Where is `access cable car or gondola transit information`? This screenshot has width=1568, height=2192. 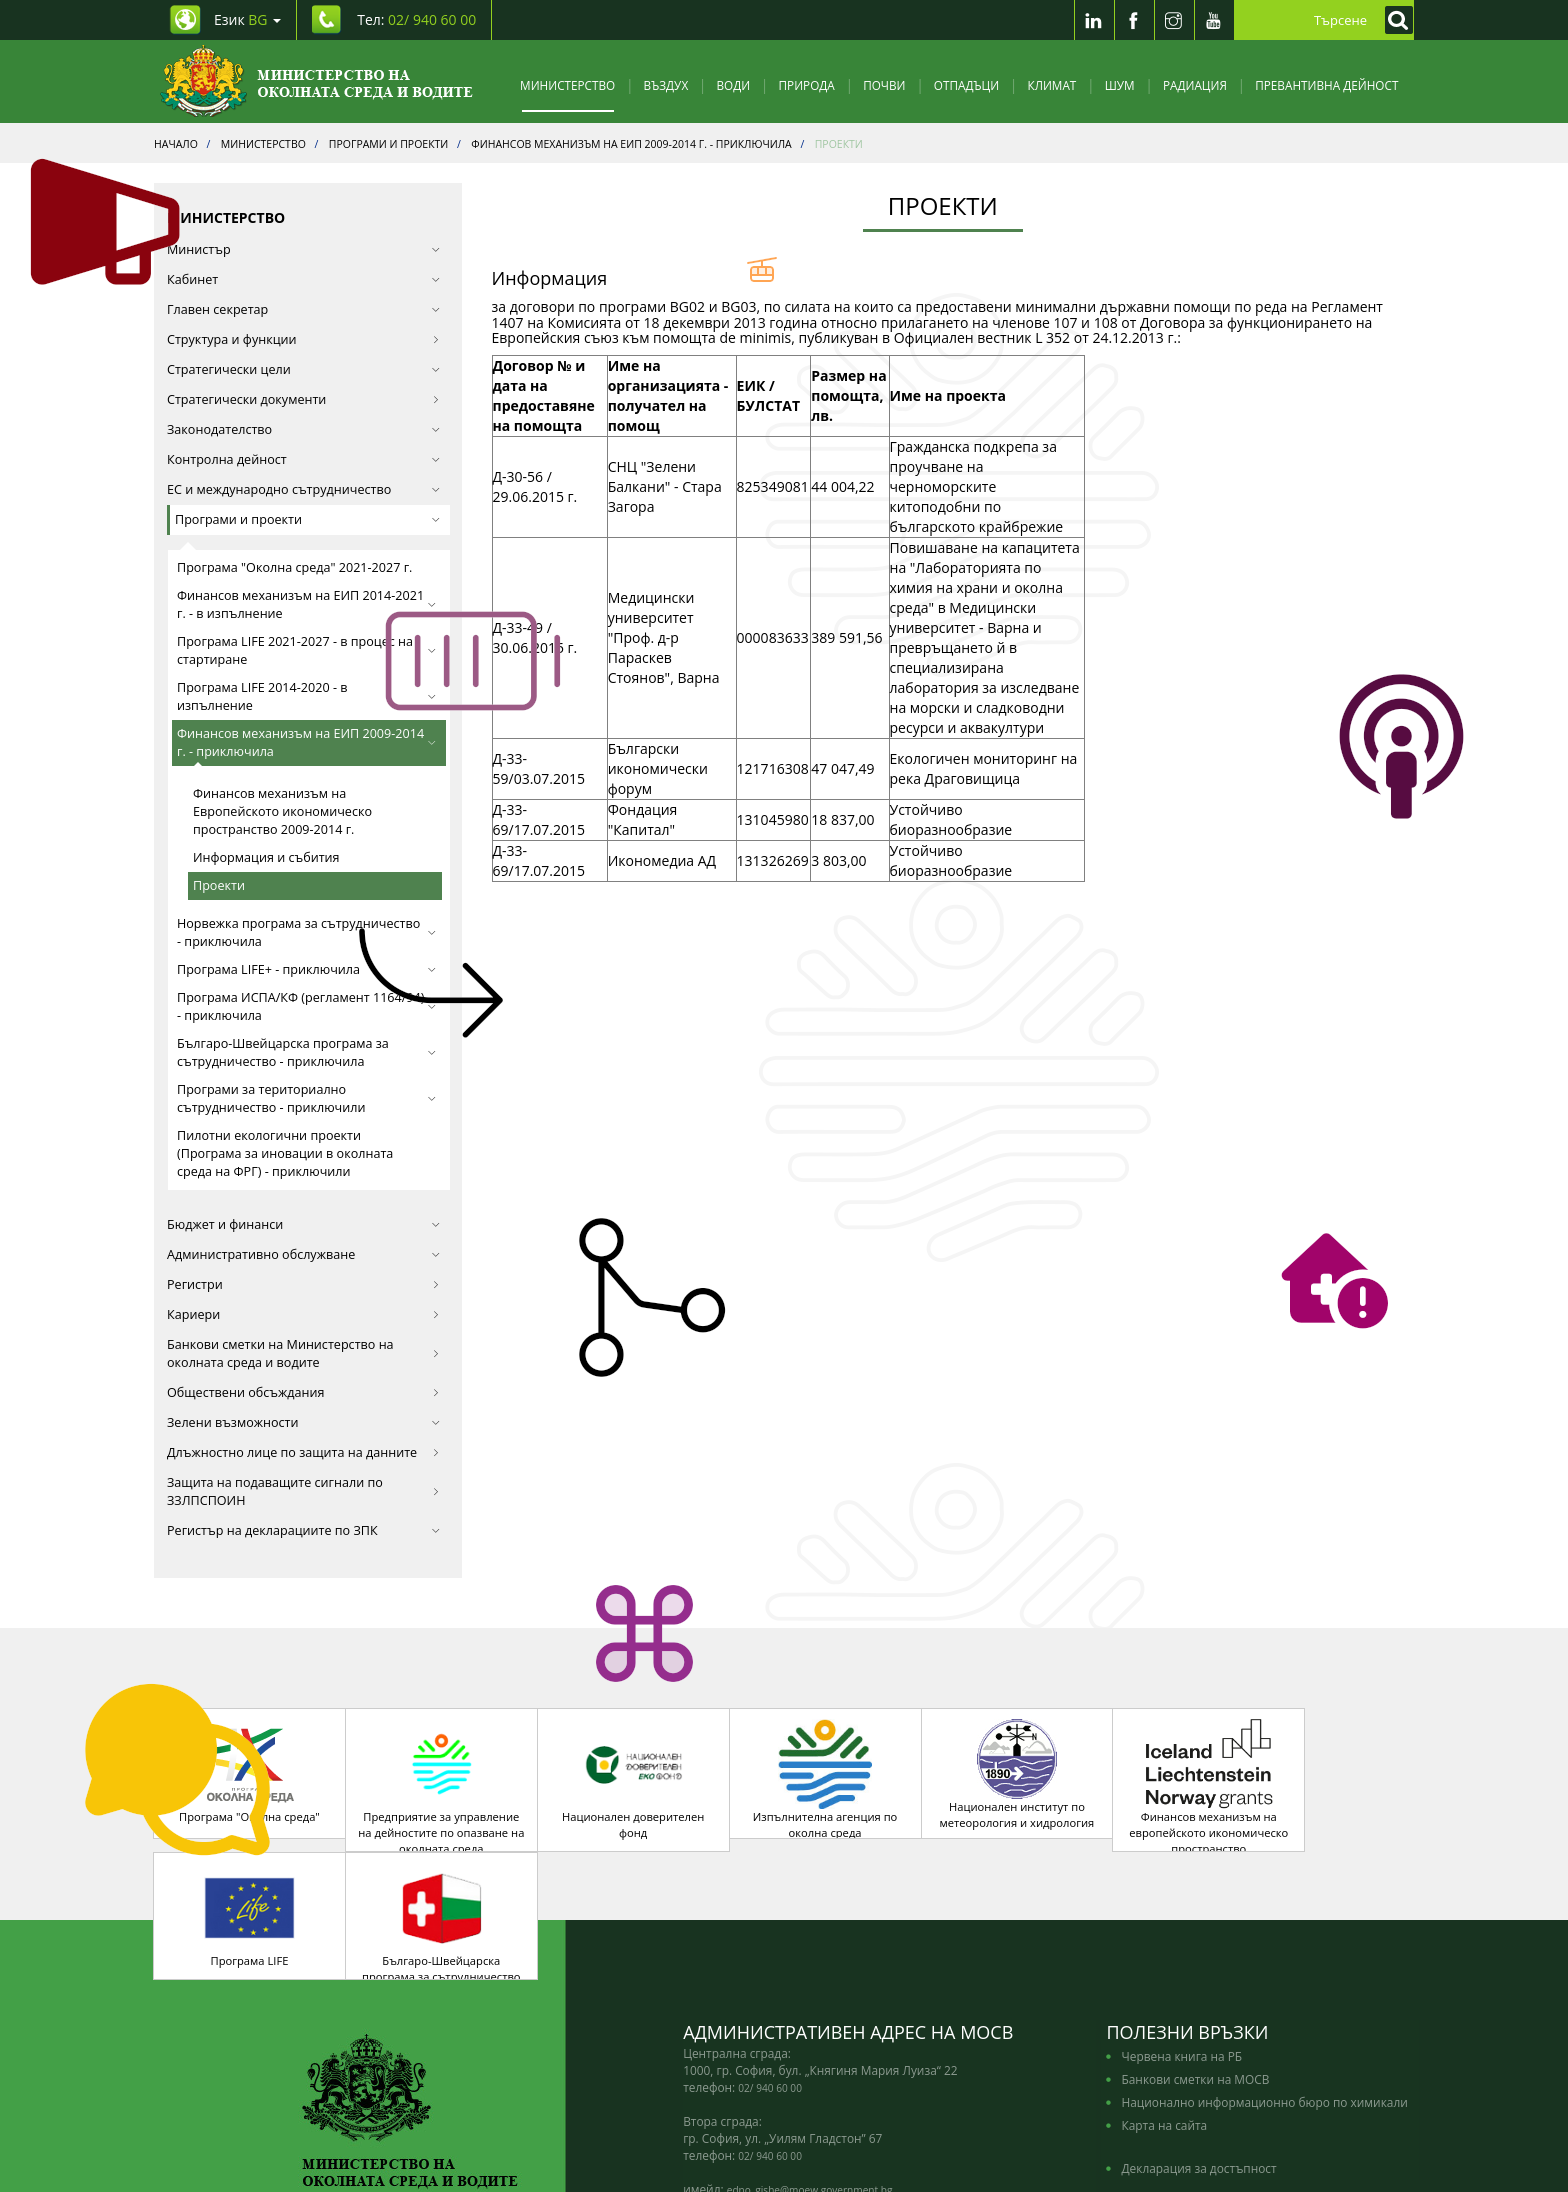
access cable car or gondola transit information is located at coordinates (762, 270).